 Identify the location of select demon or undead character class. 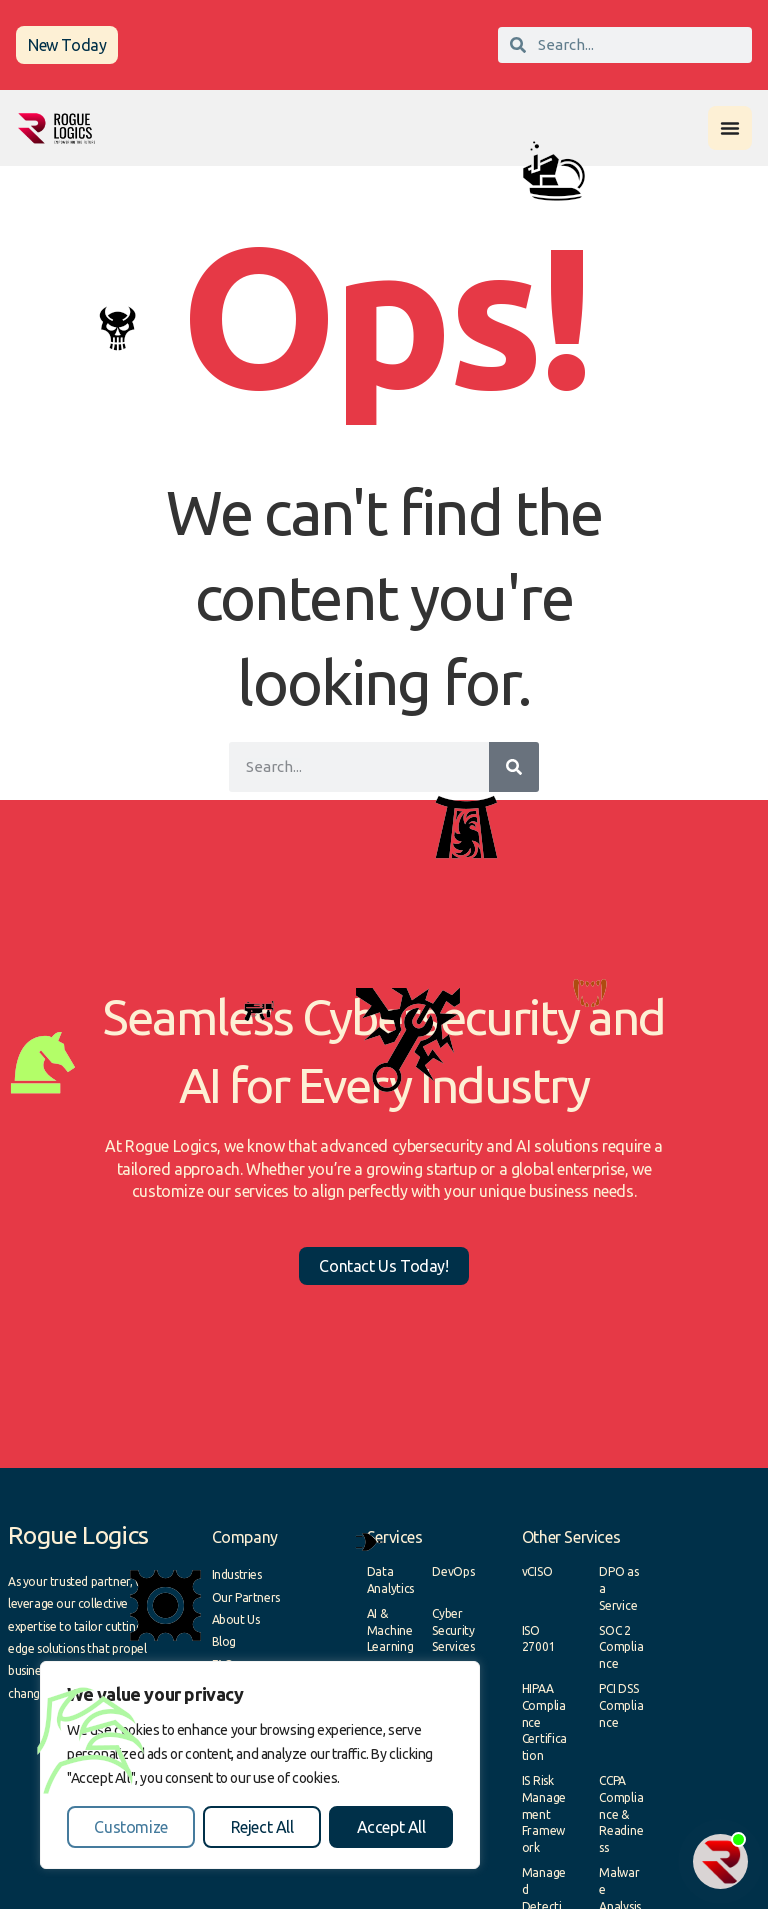
(117, 328).